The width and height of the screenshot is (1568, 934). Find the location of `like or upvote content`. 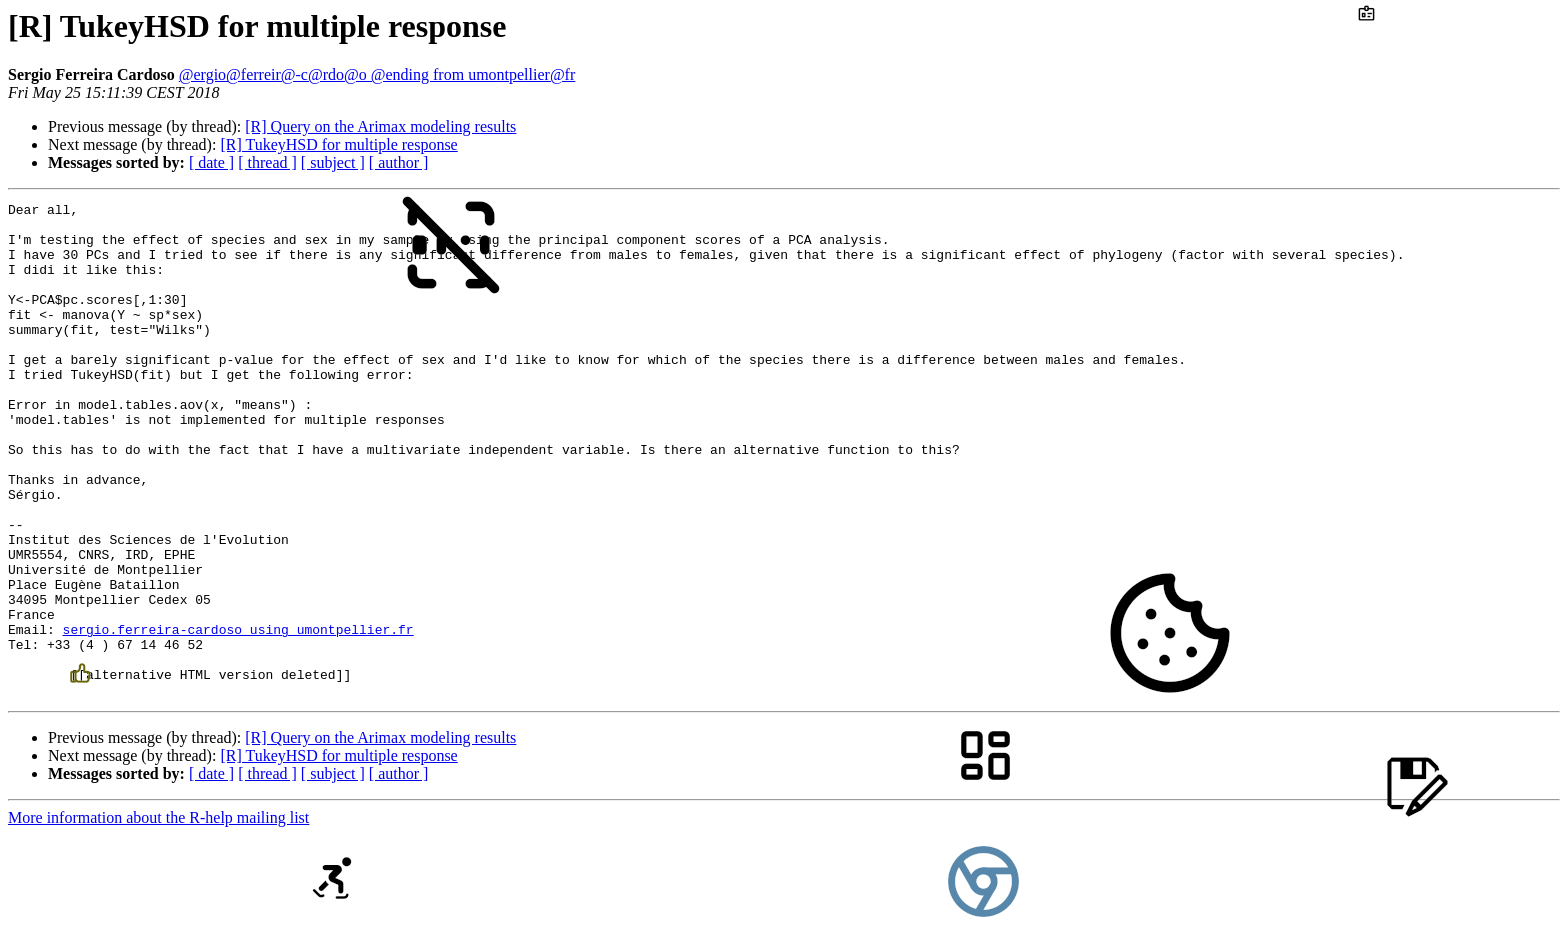

like or upvote content is located at coordinates (81, 673).